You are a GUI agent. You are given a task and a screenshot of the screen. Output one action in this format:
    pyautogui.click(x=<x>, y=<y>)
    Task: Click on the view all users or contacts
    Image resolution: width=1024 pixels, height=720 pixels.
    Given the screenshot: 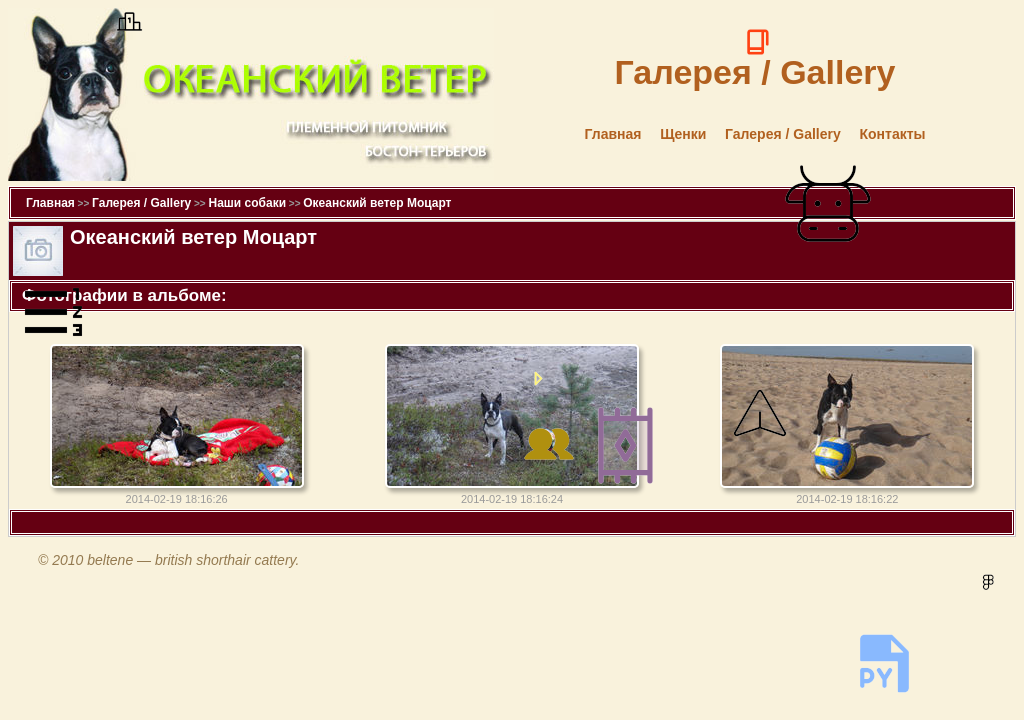 What is the action you would take?
    pyautogui.click(x=549, y=444)
    